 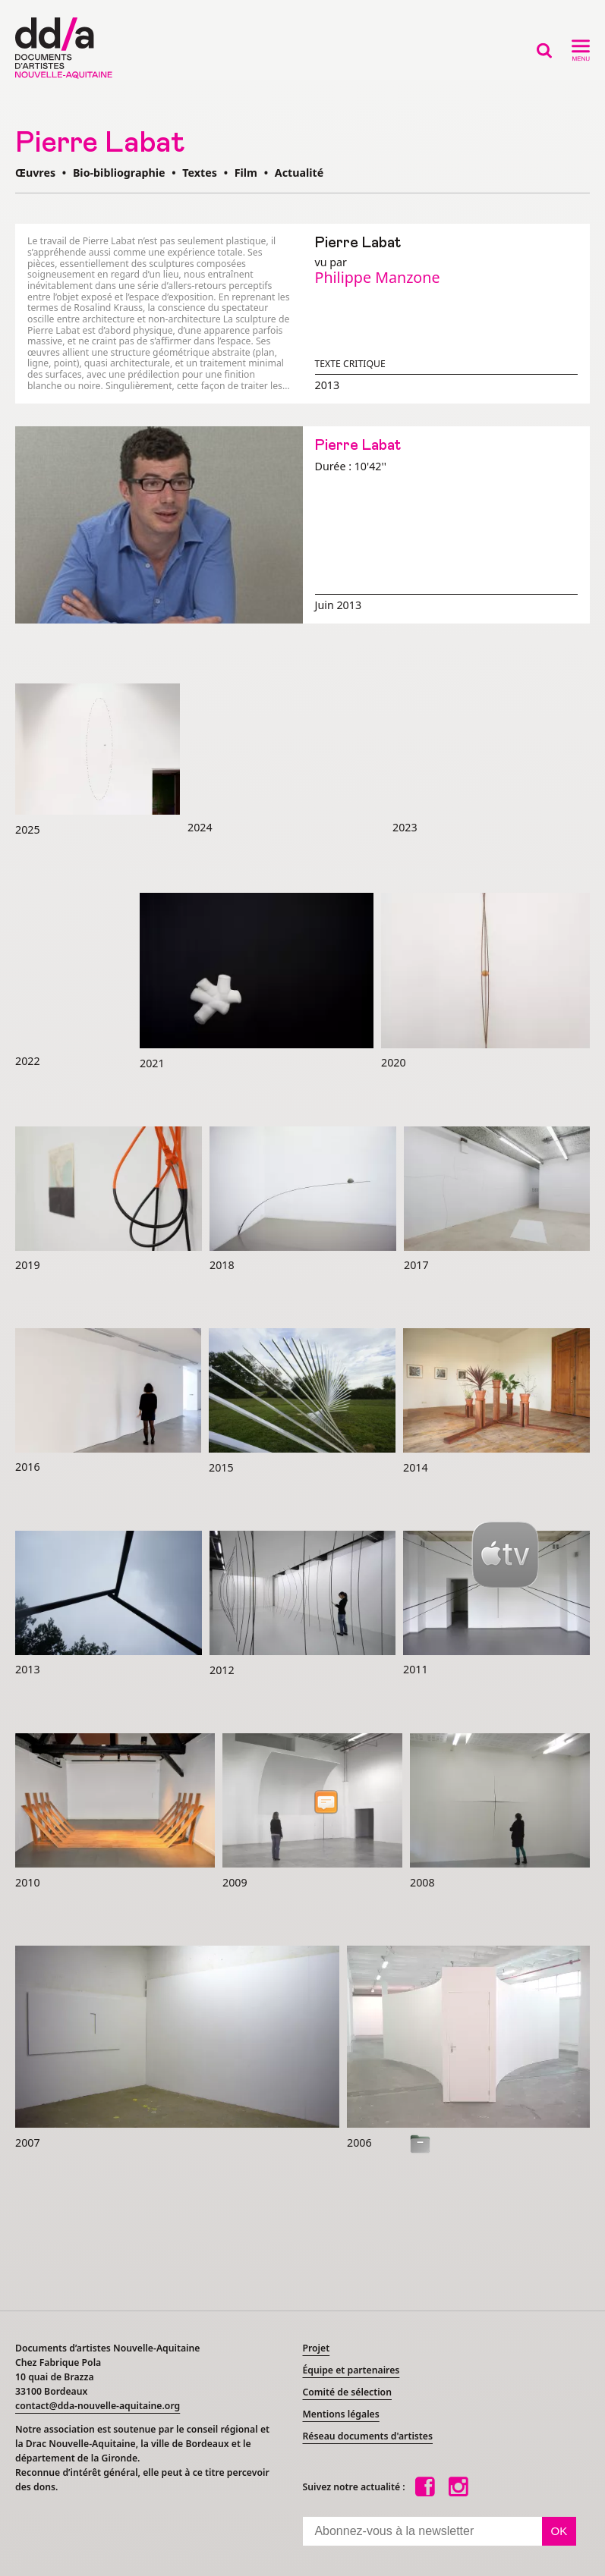 What do you see at coordinates (505, 1554) in the screenshot?
I see `open the Apple TV app` at bounding box center [505, 1554].